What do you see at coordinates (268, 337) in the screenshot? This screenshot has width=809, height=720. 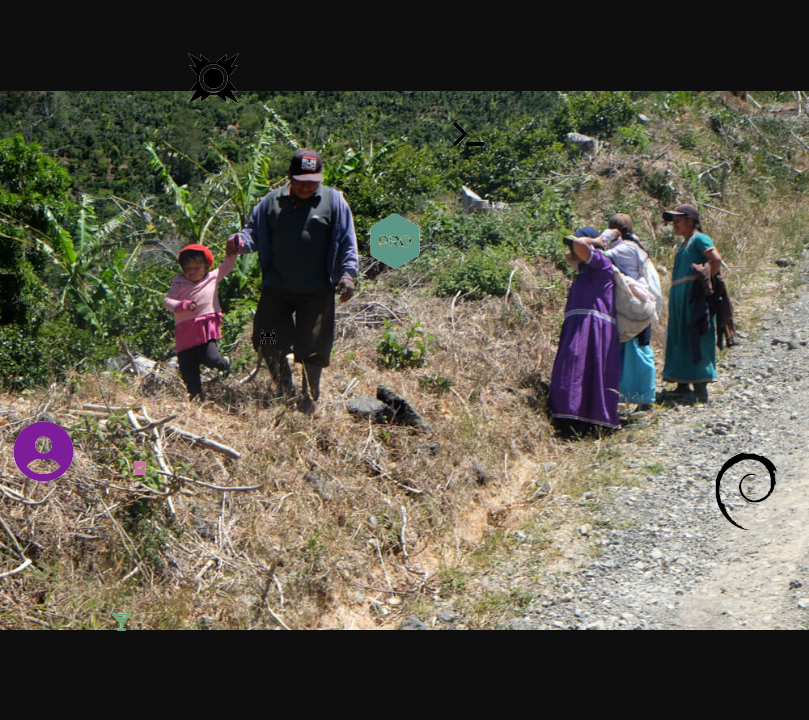 I see `moving or delivery service` at bounding box center [268, 337].